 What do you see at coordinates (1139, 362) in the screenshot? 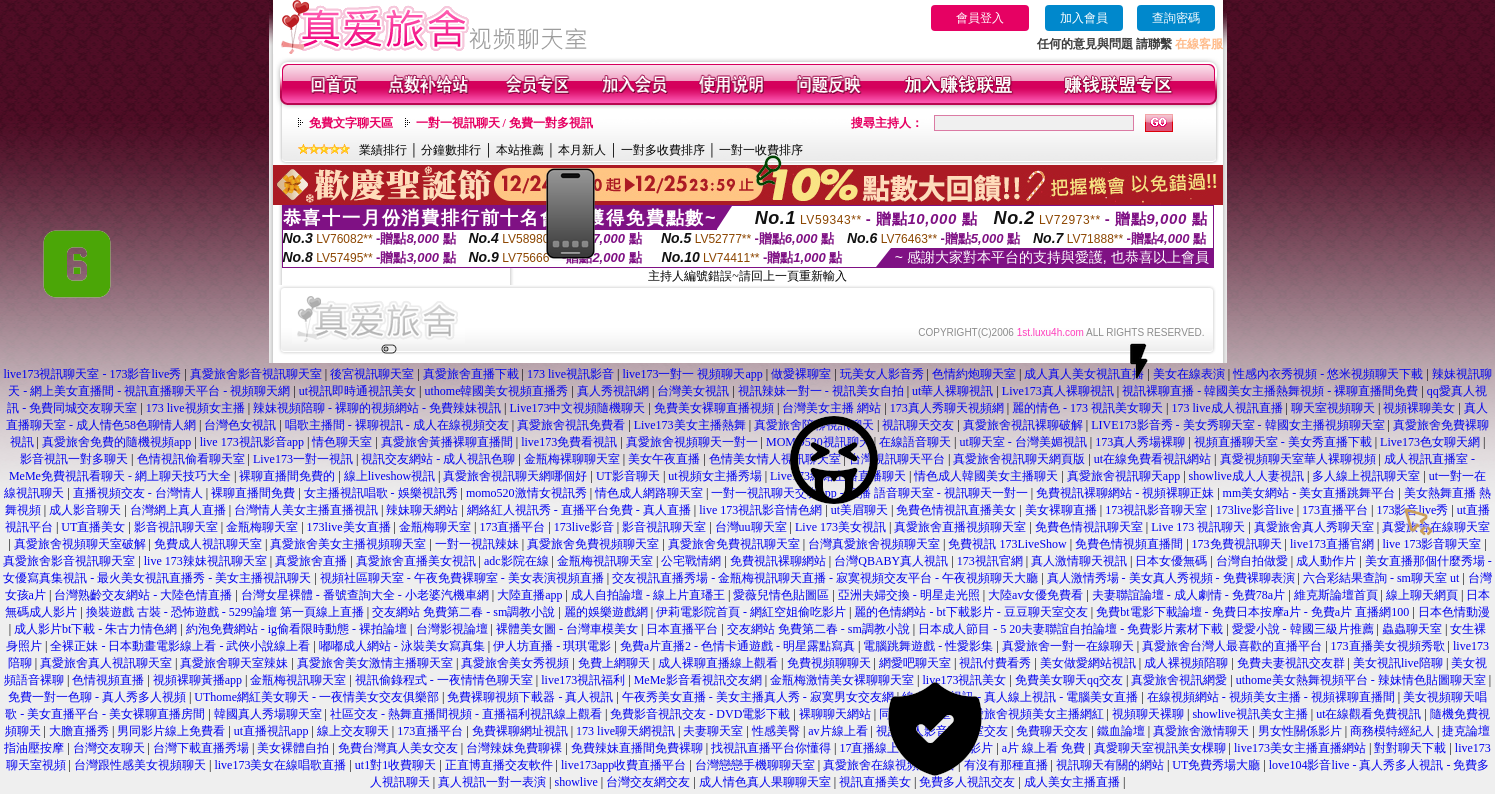
I see `turn on camera flash` at bounding box center [1139, 362].